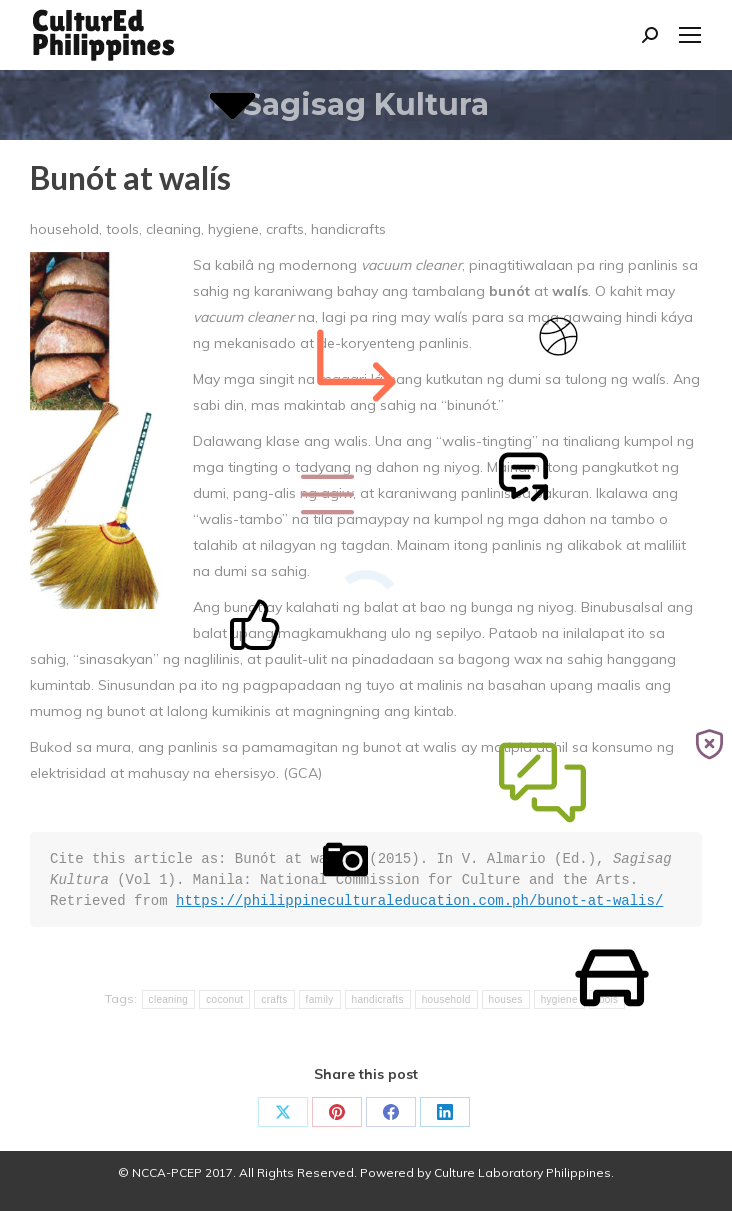  Describe the element at coordinates (345, 859) in the screenshot. I see `take a photo or capture image` at that location.